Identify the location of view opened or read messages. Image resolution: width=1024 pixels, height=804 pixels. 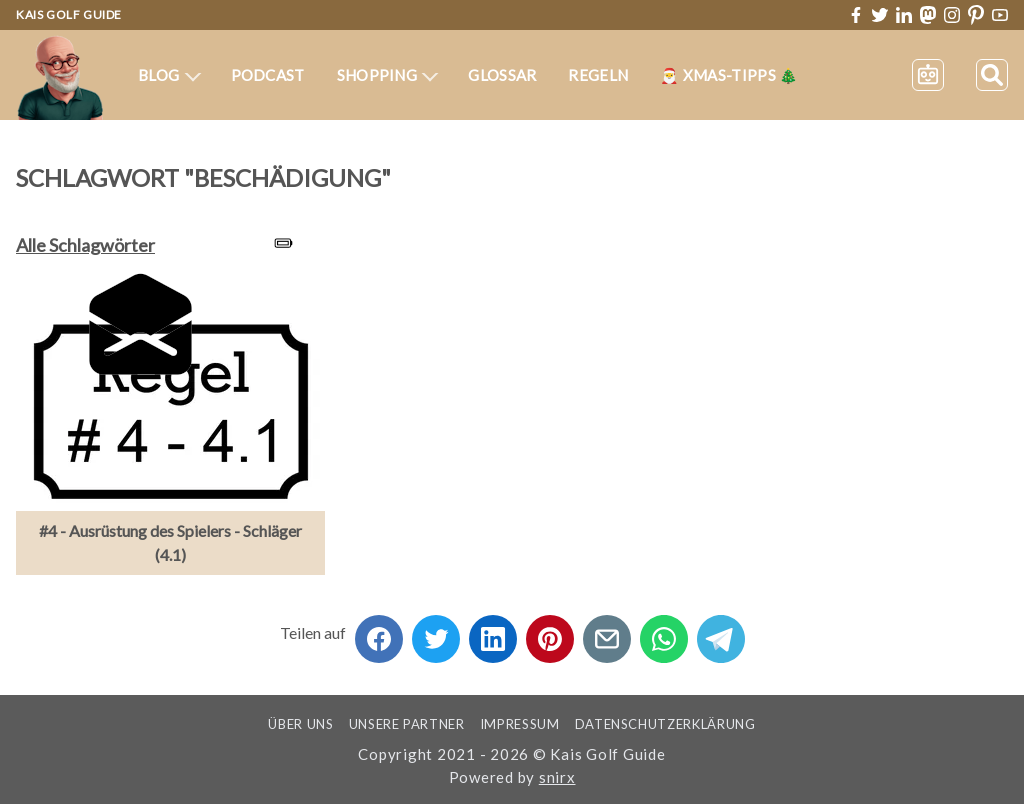
(140, 323).